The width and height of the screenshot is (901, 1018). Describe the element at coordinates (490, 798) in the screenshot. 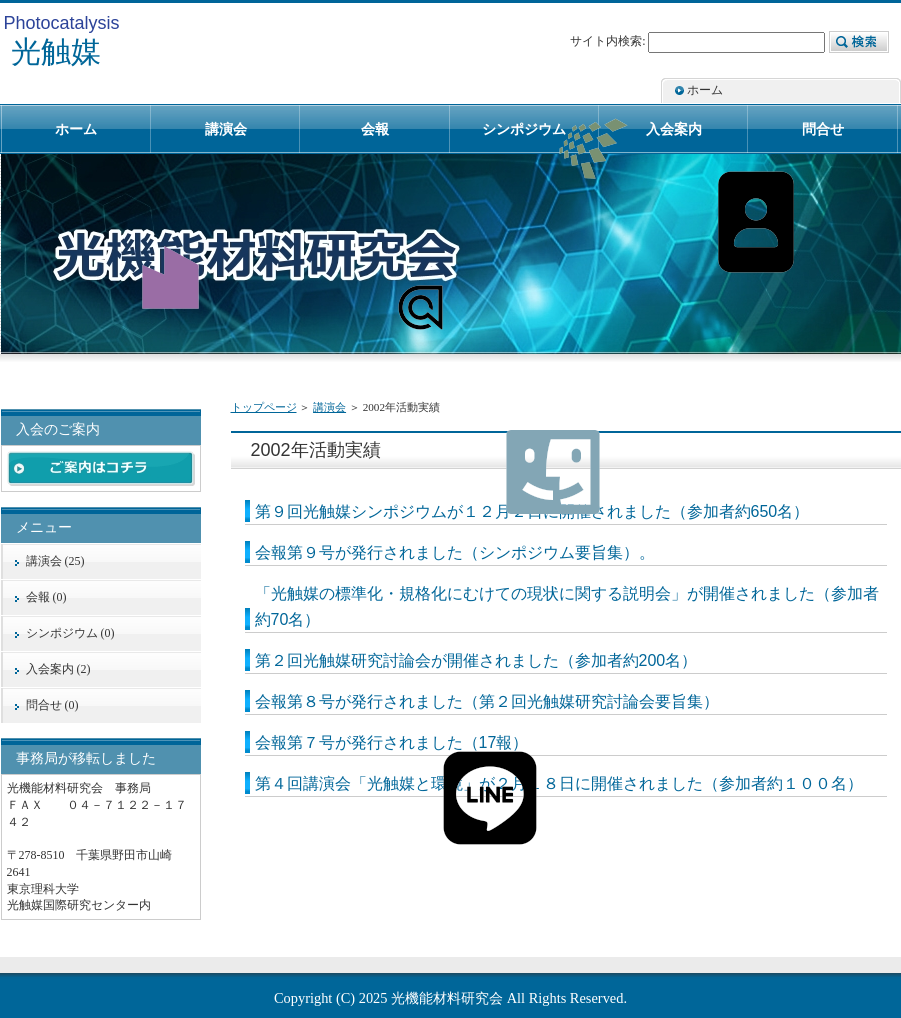

I see `open the LINE messaging app` at that location.